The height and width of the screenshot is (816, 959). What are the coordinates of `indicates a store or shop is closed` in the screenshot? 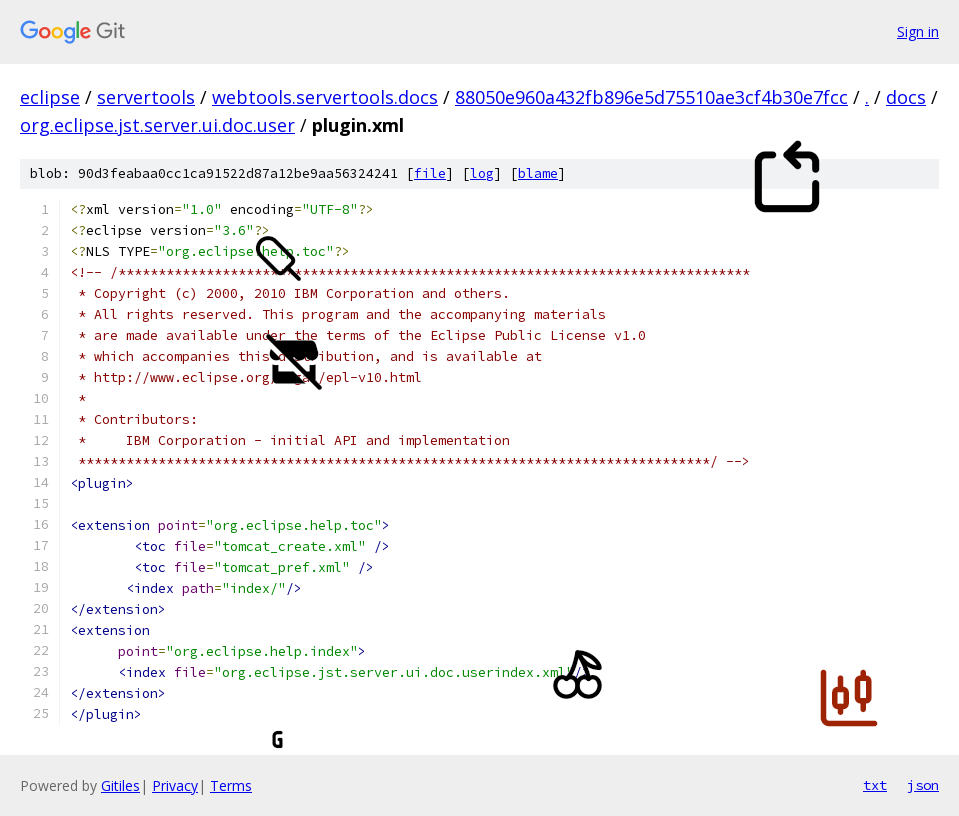 It's located at (294, 362).